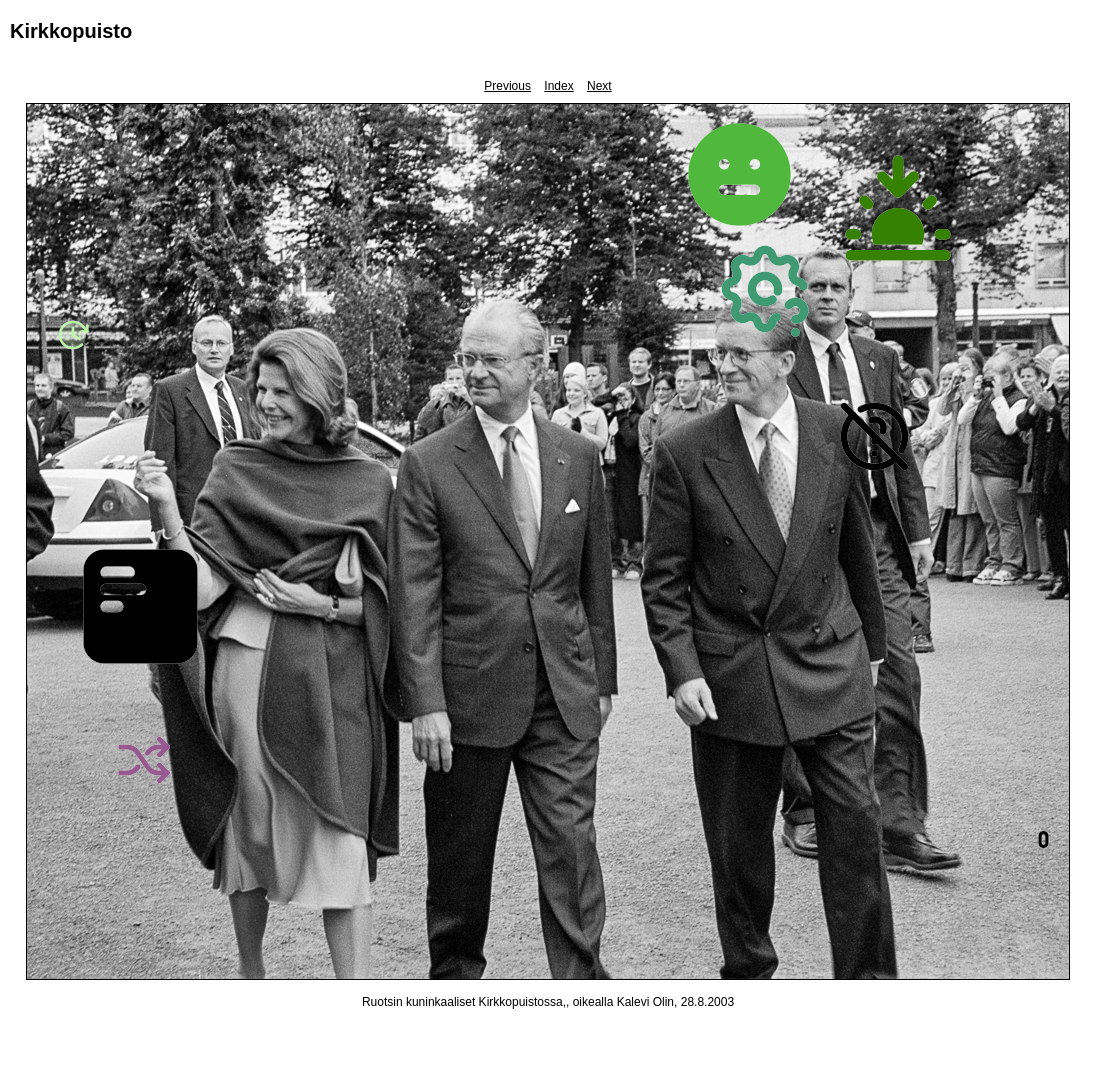 This screenshot has height=1090, width=1094. What do you see at coordinates (874, 436) in the screenshot?
I see `help or support is currently unavailable` at bounding box center [874, 436].